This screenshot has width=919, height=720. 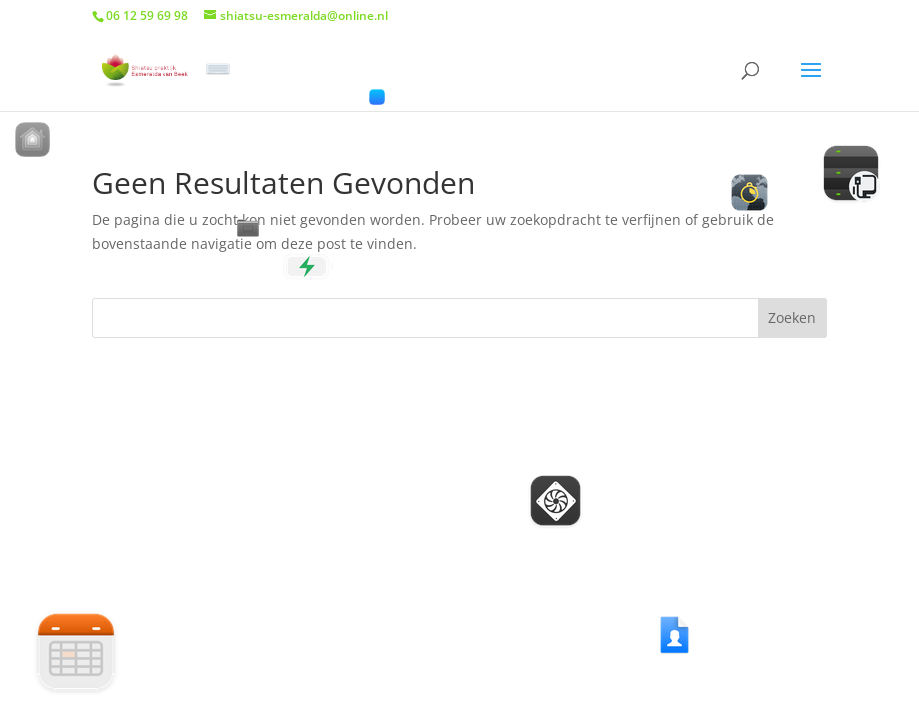 I want to click on configure dhcp server settings, so click(x=851, y=173).